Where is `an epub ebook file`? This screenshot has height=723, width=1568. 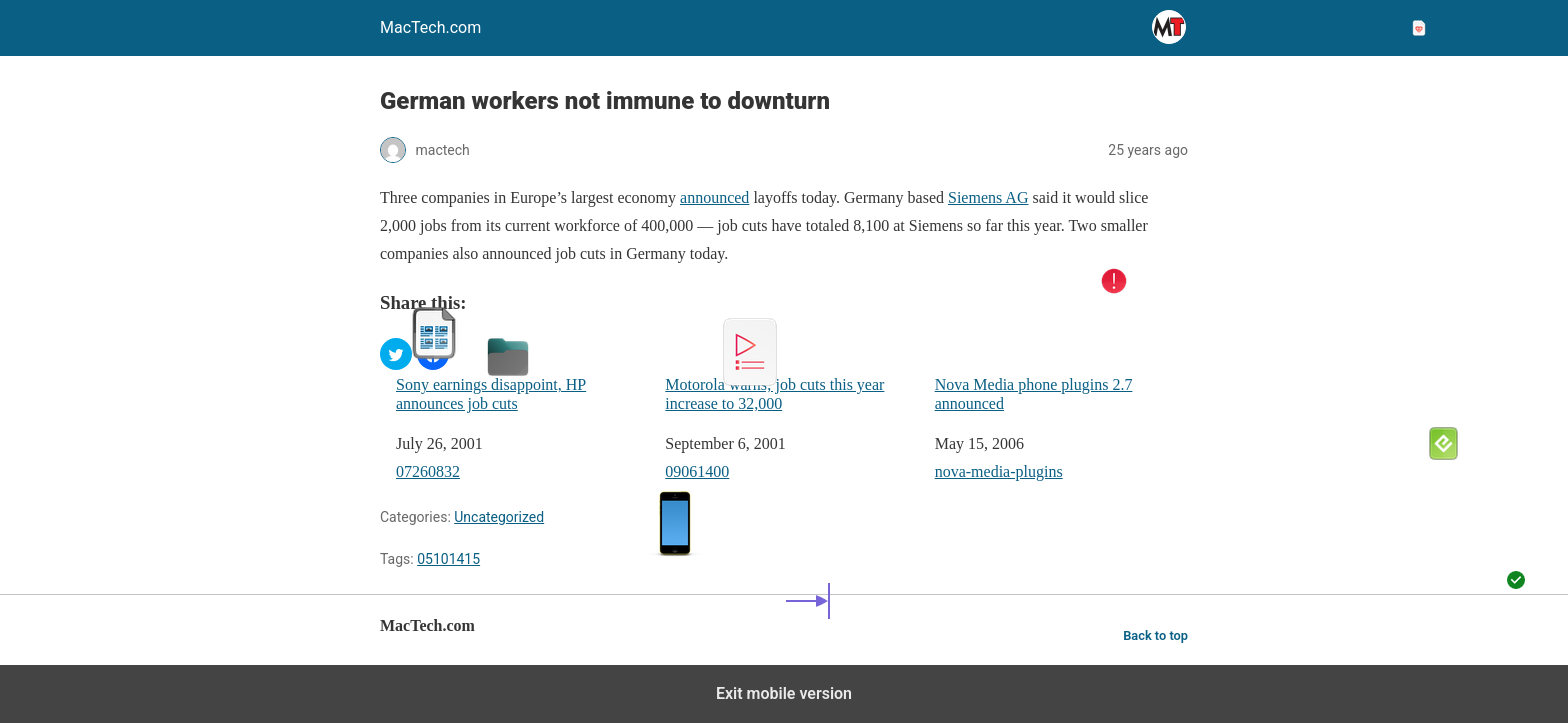 an epub ebook file is located at coordinates (1443, 443).